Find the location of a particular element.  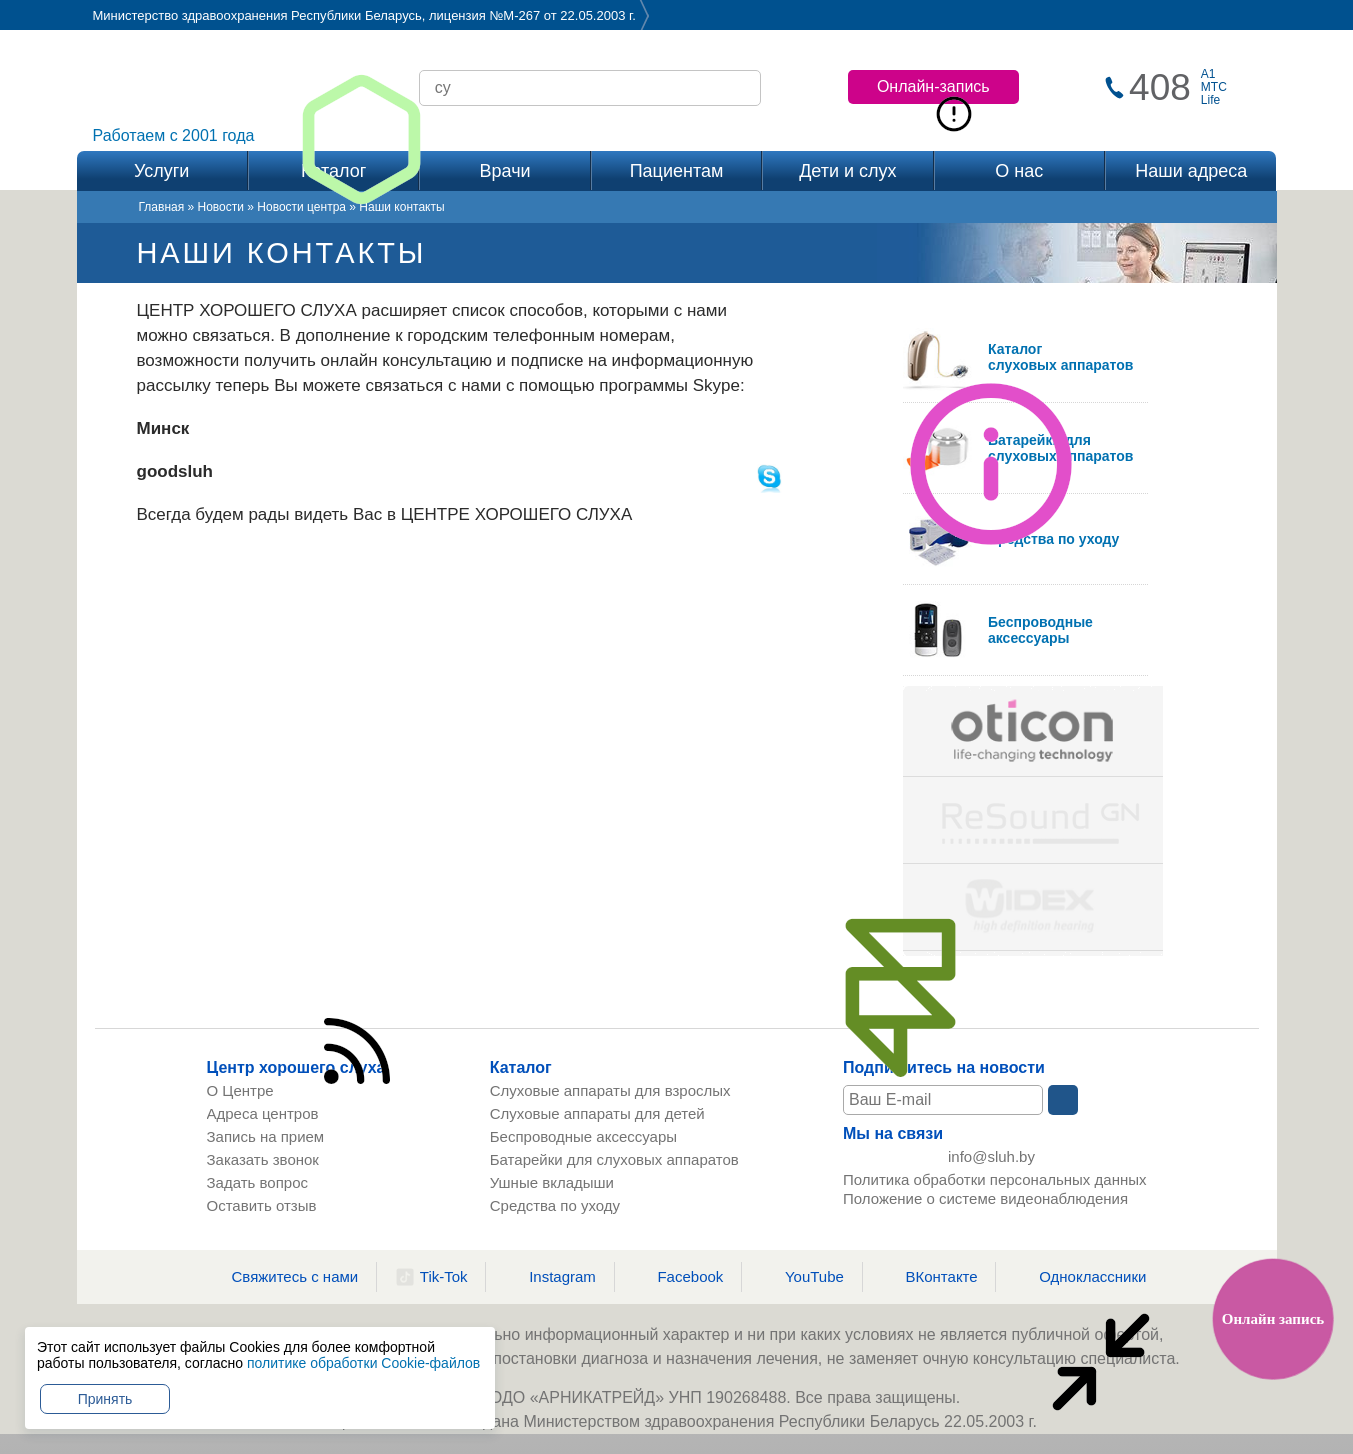

open Framer app is located at coordinates (900, 994).